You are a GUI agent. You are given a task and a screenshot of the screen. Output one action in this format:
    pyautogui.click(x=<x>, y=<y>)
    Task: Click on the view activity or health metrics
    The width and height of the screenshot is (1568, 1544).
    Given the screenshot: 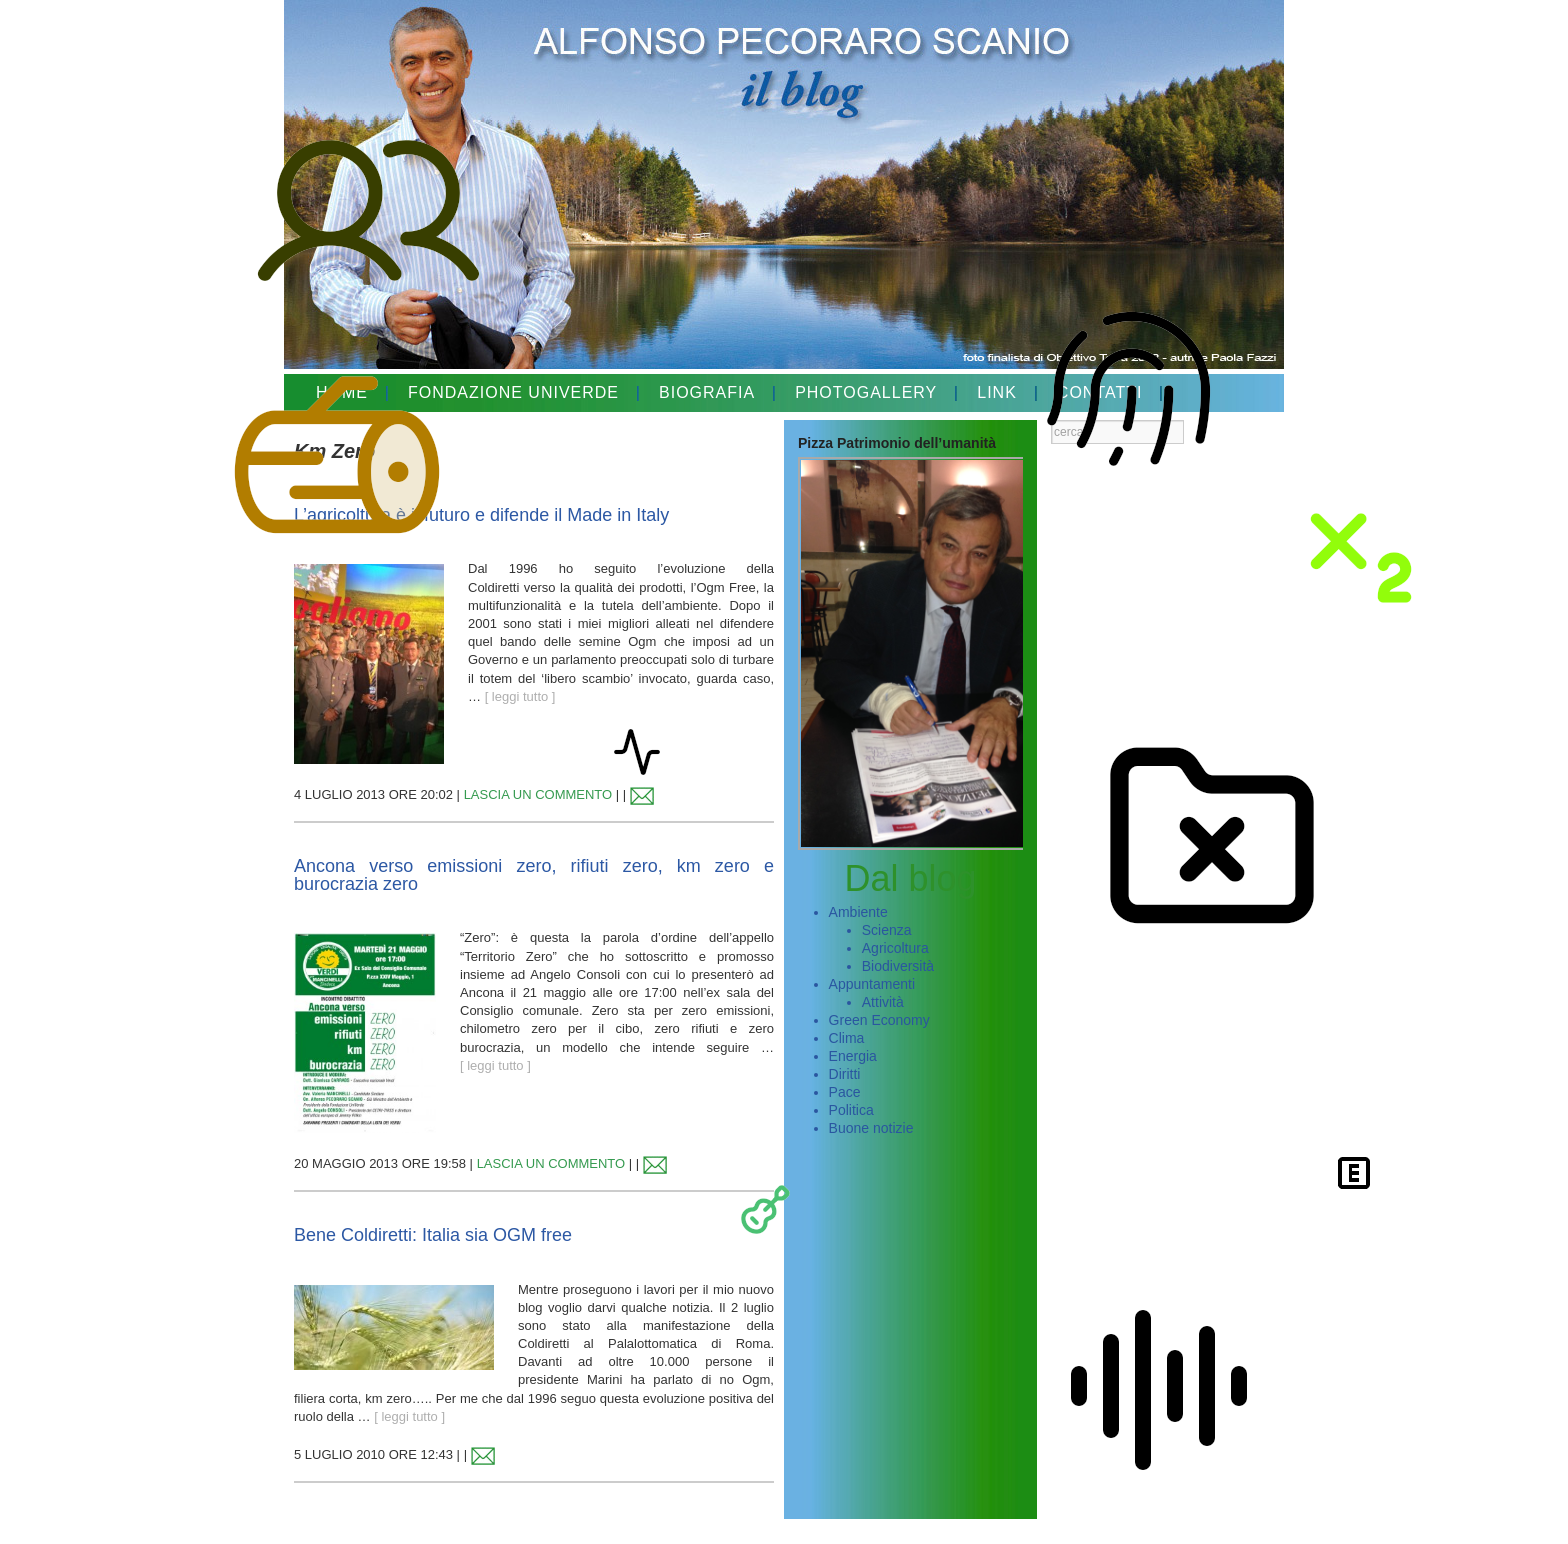 What is the action you would take?
    pyautogui.click(x=637, y=752)
    